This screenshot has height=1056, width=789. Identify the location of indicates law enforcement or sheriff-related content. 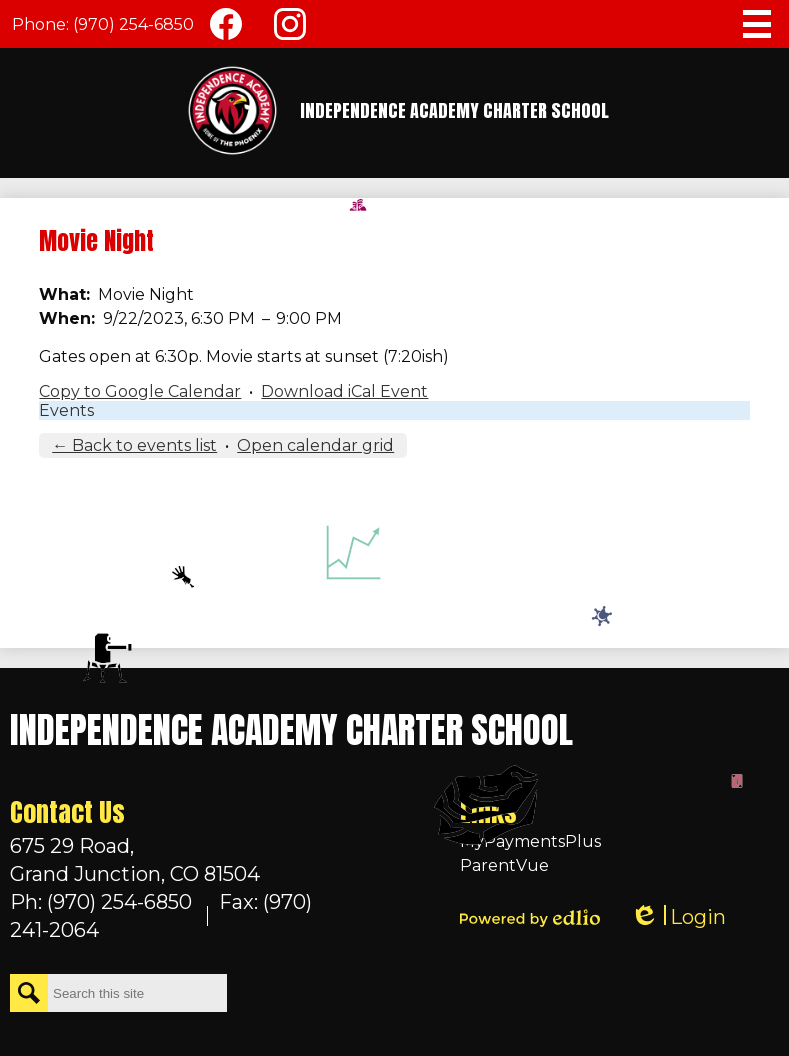
(602, 616).